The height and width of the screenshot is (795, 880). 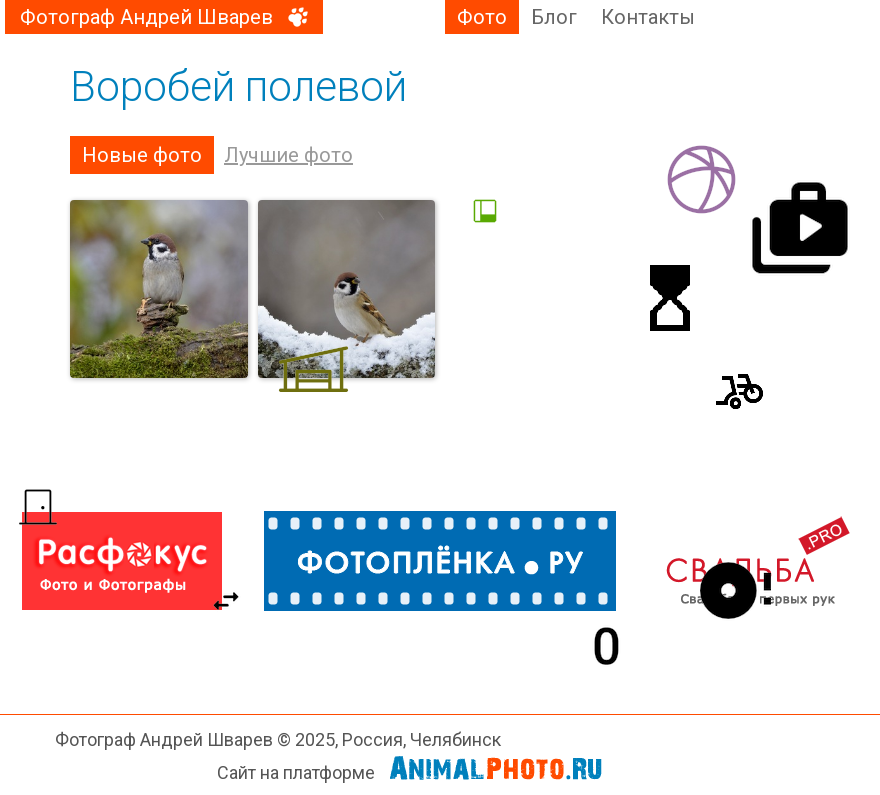 What do you see at coordinates (800, 230) in the screenshot?
I see `view your purchased videos or media` at bounding box center [800, 230].